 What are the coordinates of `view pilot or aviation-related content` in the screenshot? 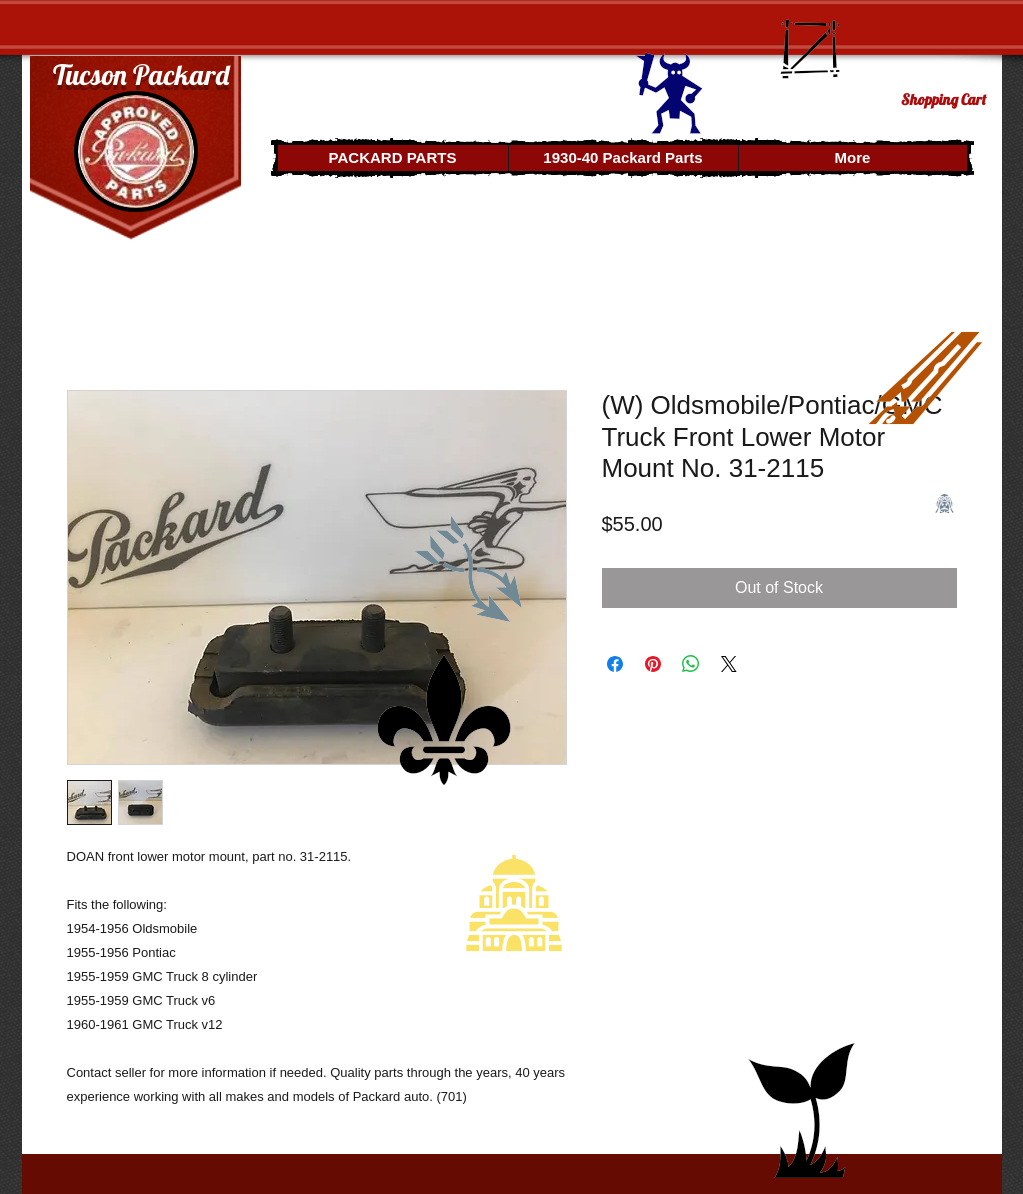 It's located at (944, 503).